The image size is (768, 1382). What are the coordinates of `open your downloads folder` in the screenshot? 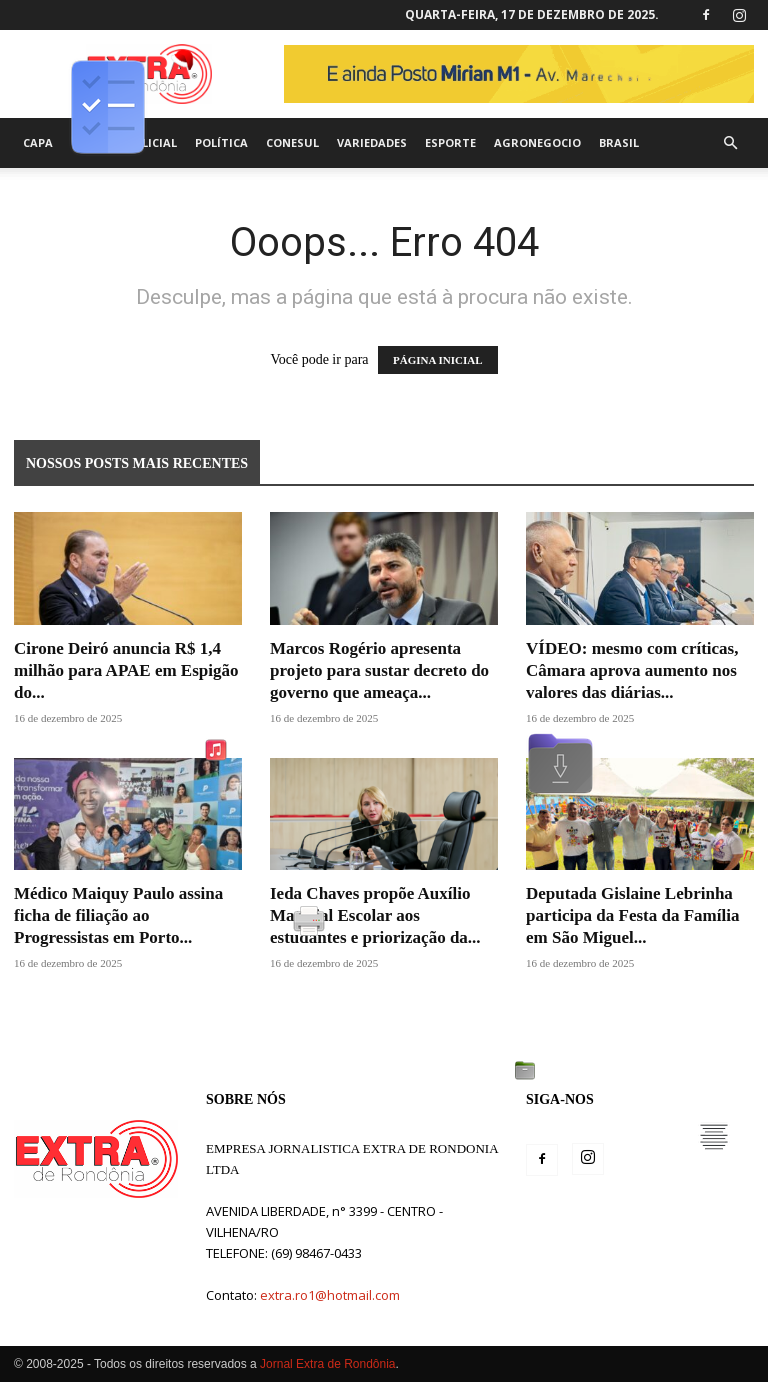 It's located at (560, 763).